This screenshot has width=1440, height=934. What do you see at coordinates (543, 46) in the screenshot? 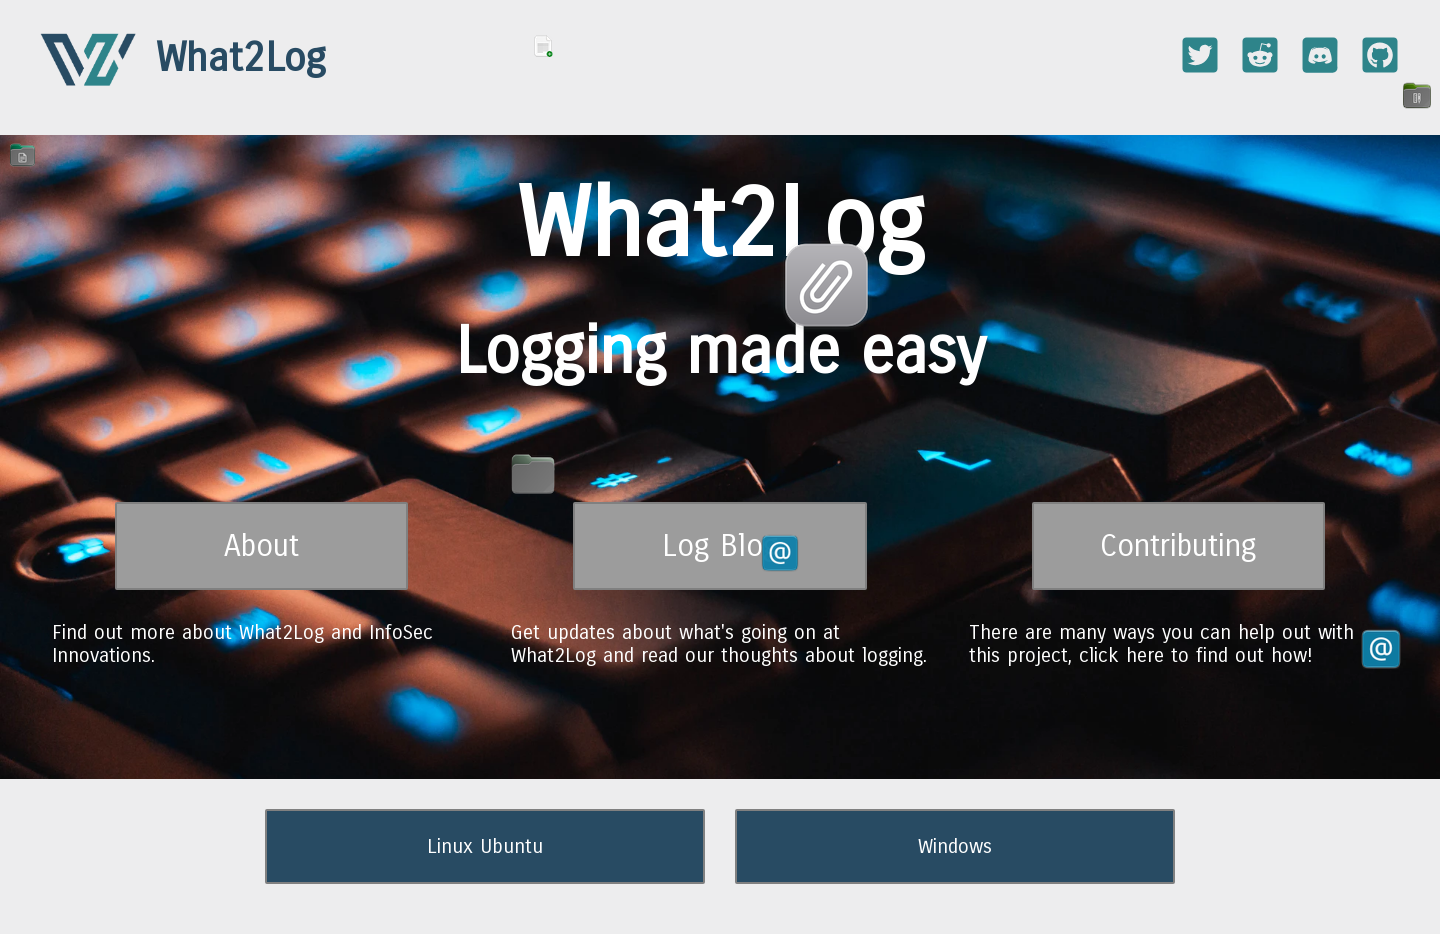
I see `create a new document` at bounding box center [543, 46].